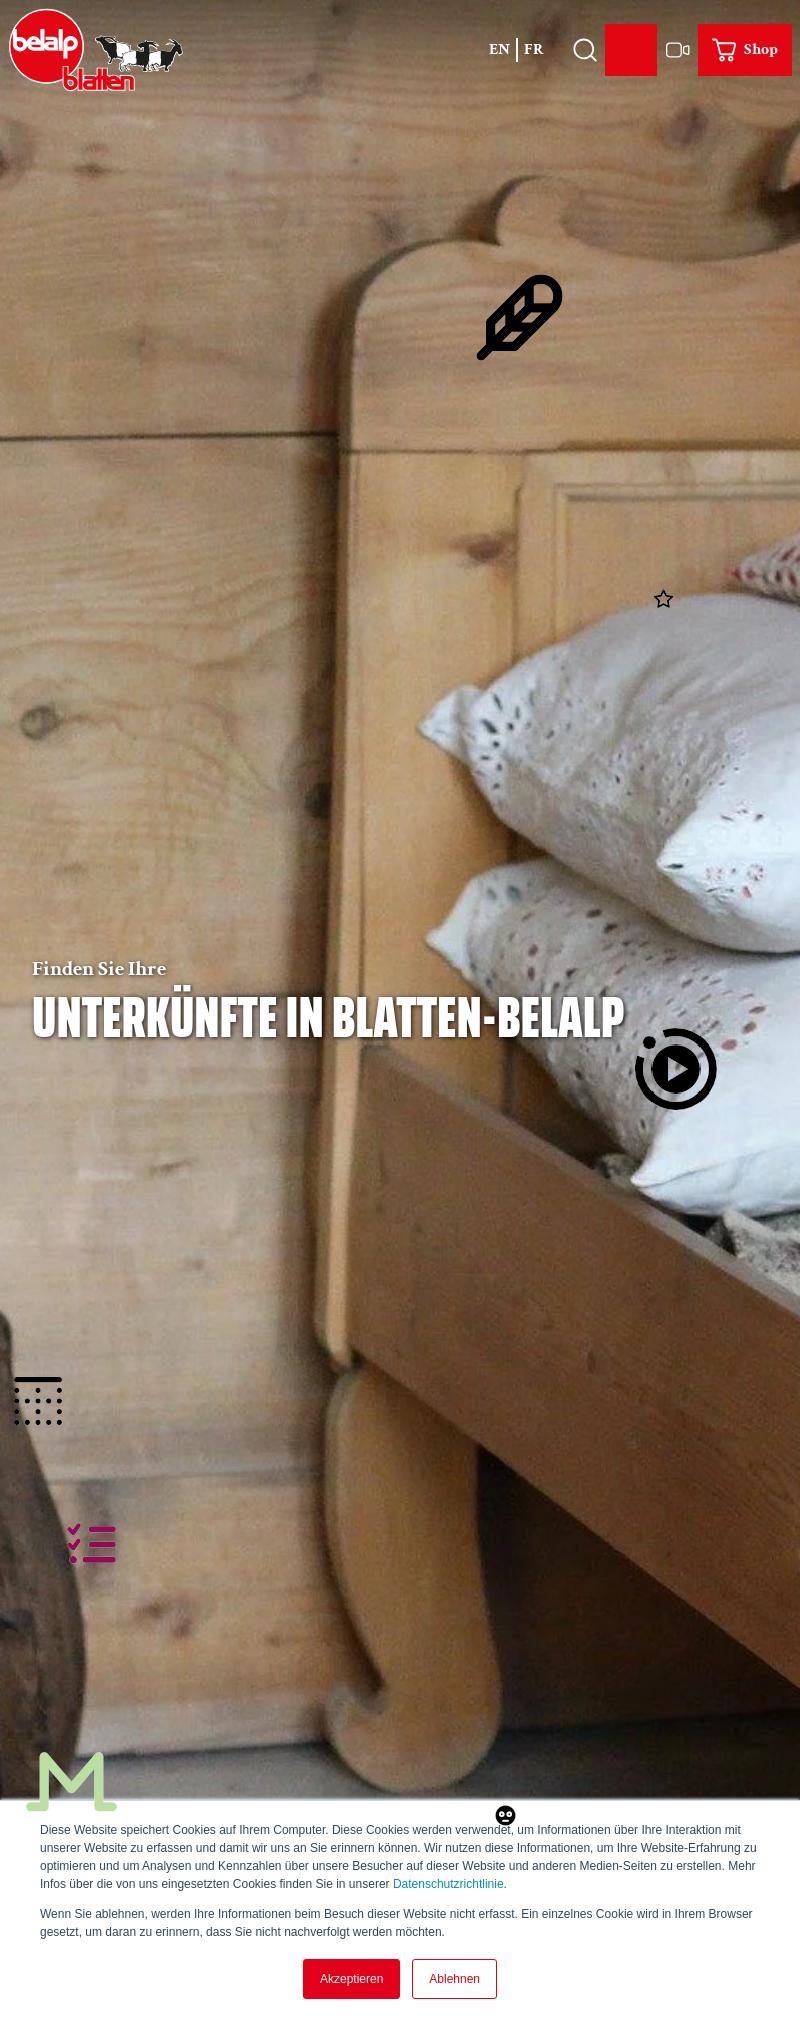  Describe the element at coordinates (663, 599) in the screenshot. I see `add item to favorites` at that location.